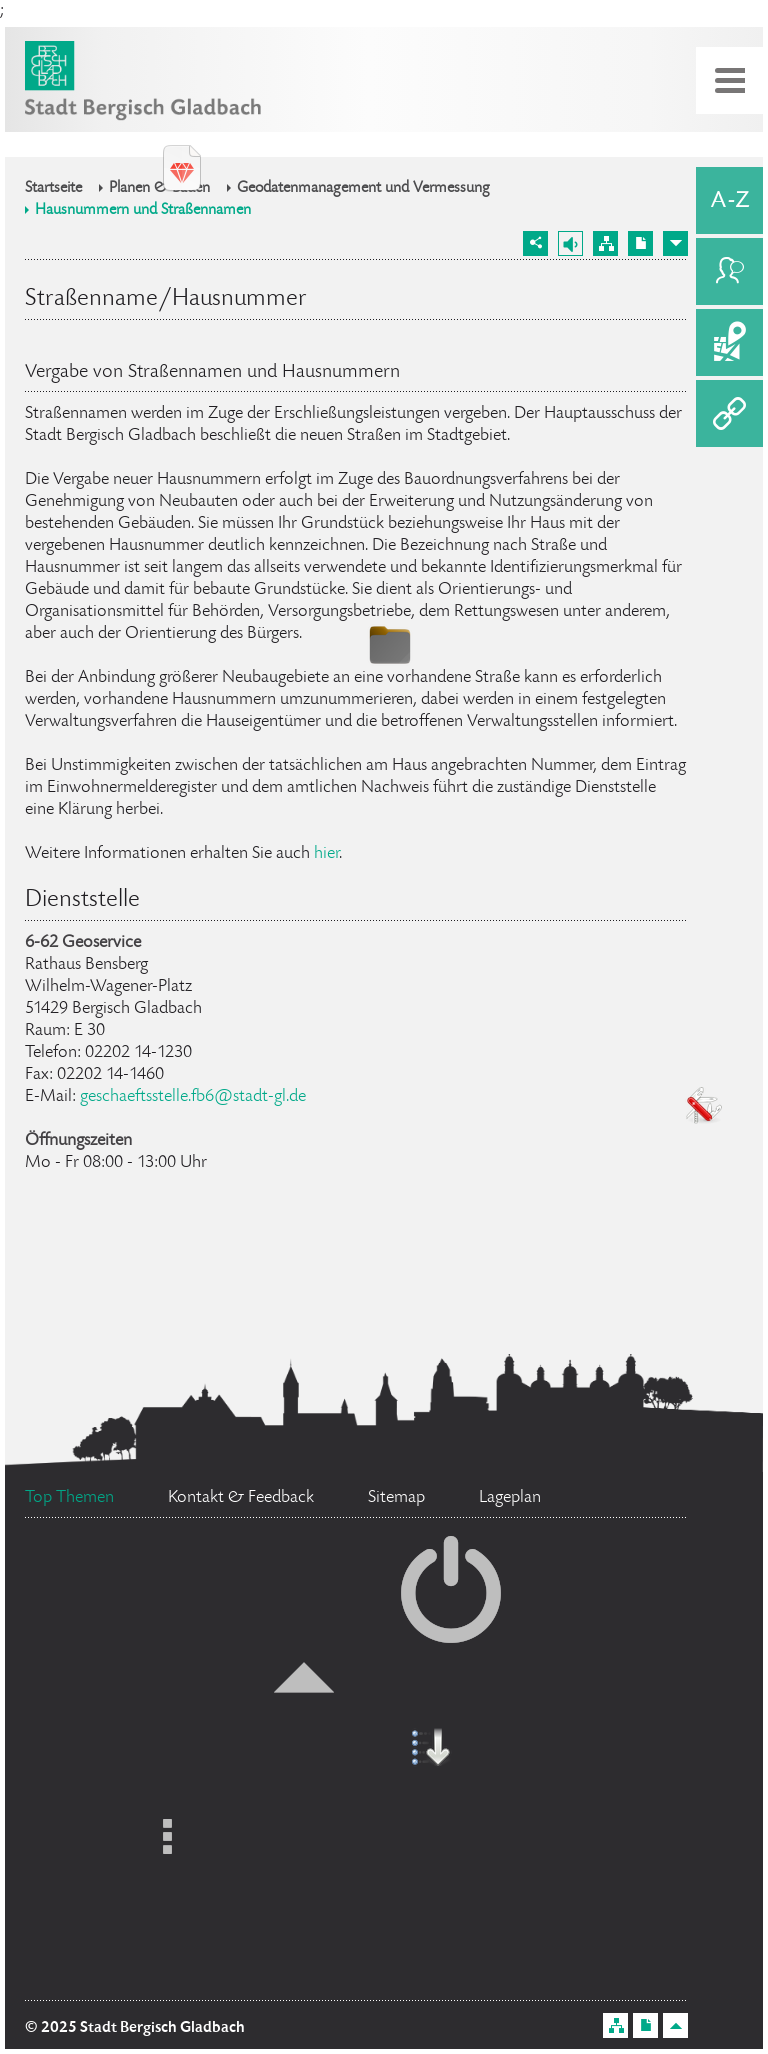 This screenshot has width=768, height=2054. What do you see at coordinates (182, 168) in the screenshot?
I see `a ruby programming language source file` at bounding box center [182, 168].